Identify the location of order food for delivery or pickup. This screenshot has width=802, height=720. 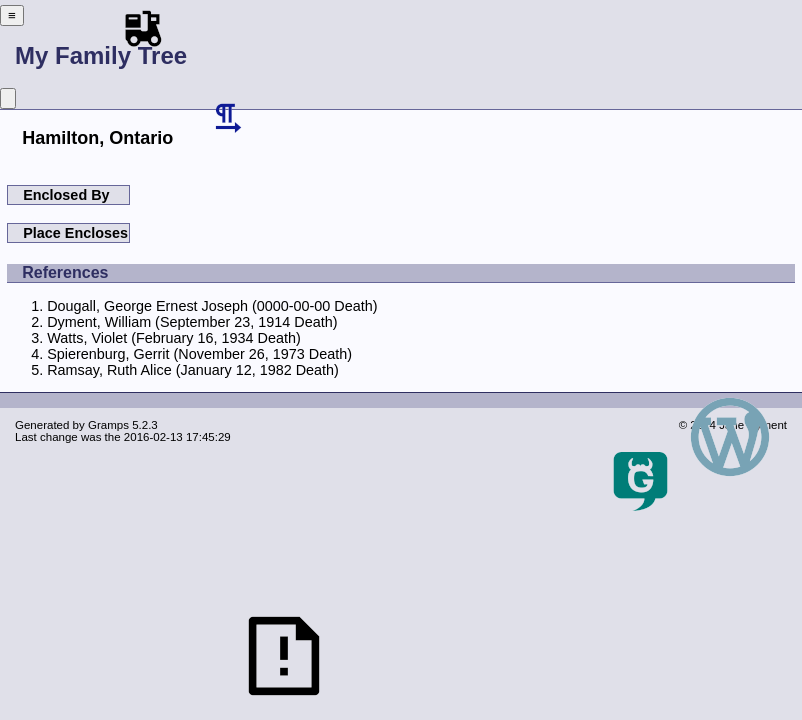
(142, 29).